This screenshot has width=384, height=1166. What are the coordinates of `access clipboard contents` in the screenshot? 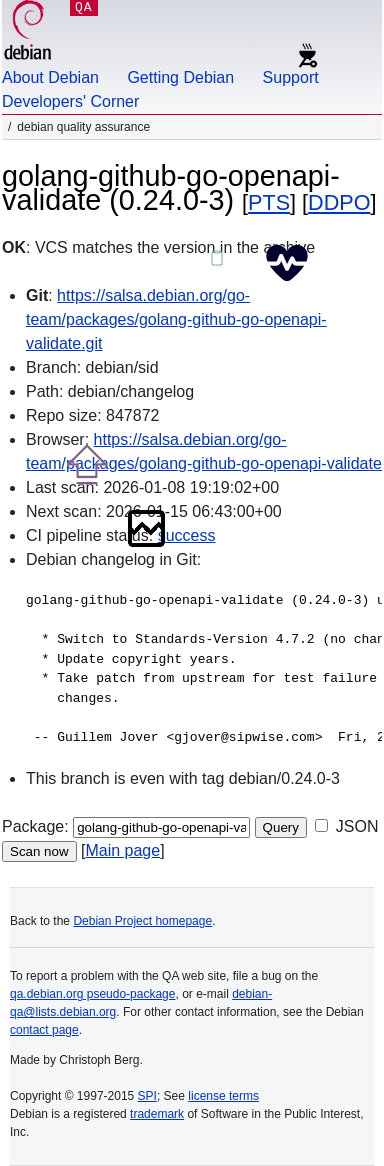 It's located at (217, 258).